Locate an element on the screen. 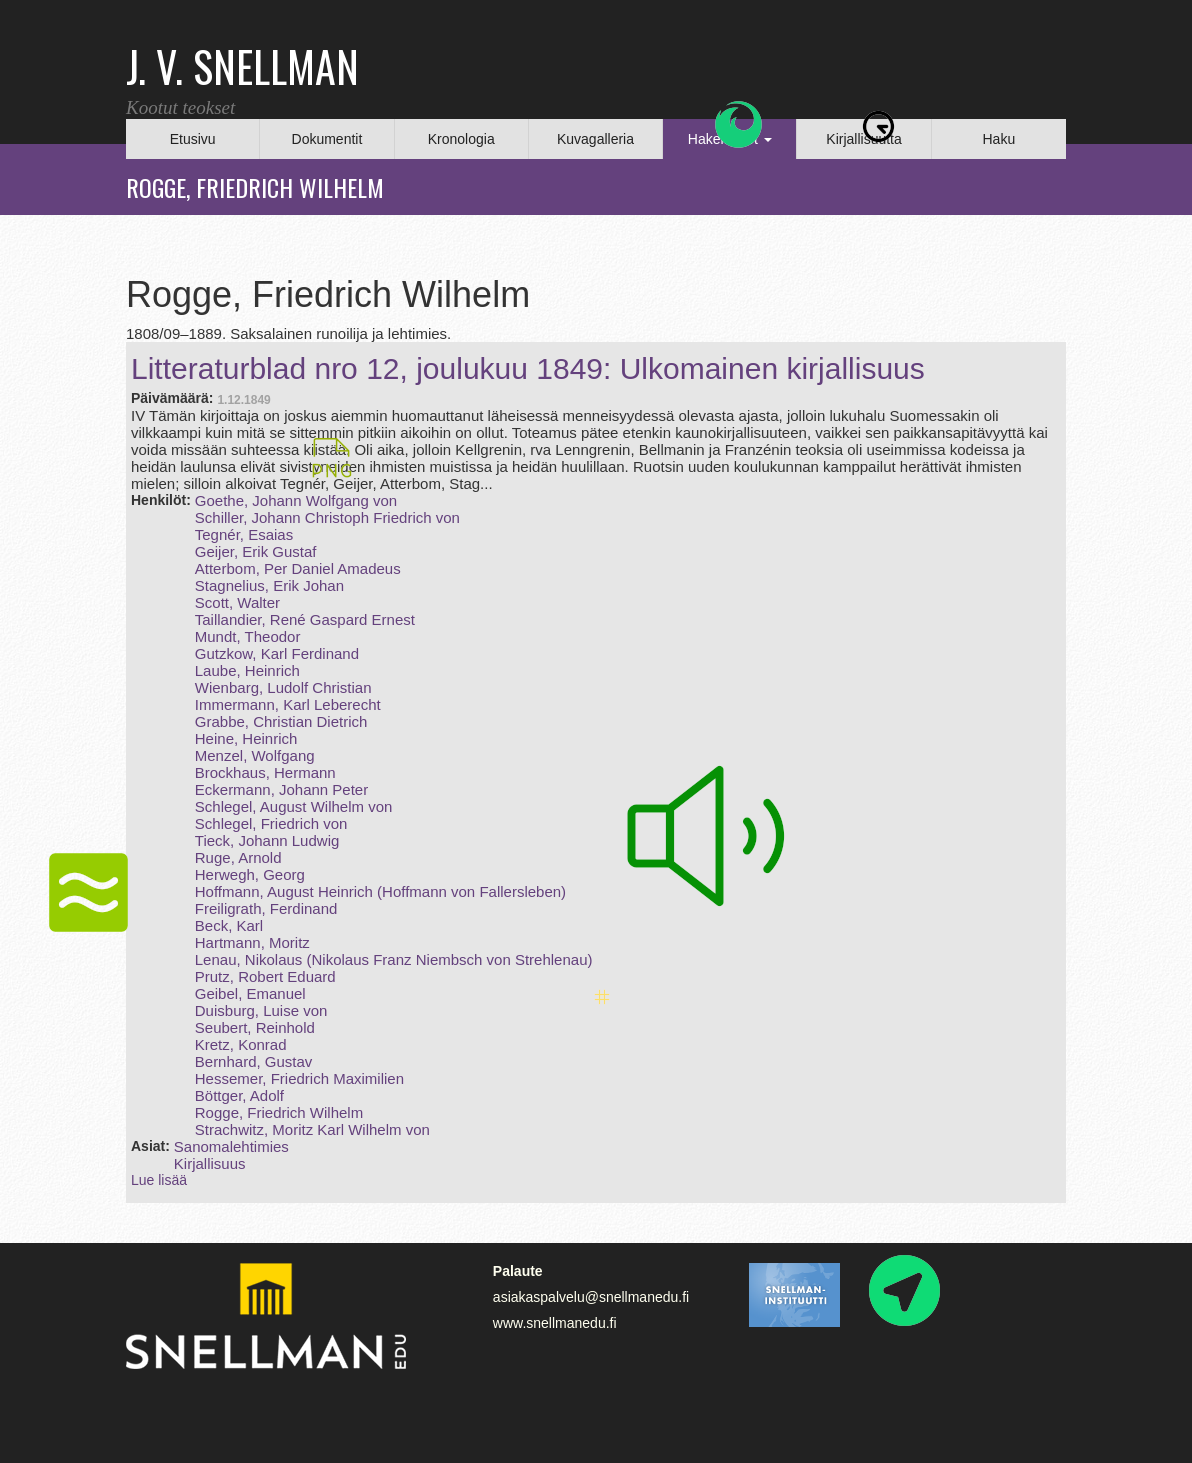 Image resolution: width=1192 pixels, height=1463 pixels. indicates afternoon time or PM hours is located at coordinates (878, 126).